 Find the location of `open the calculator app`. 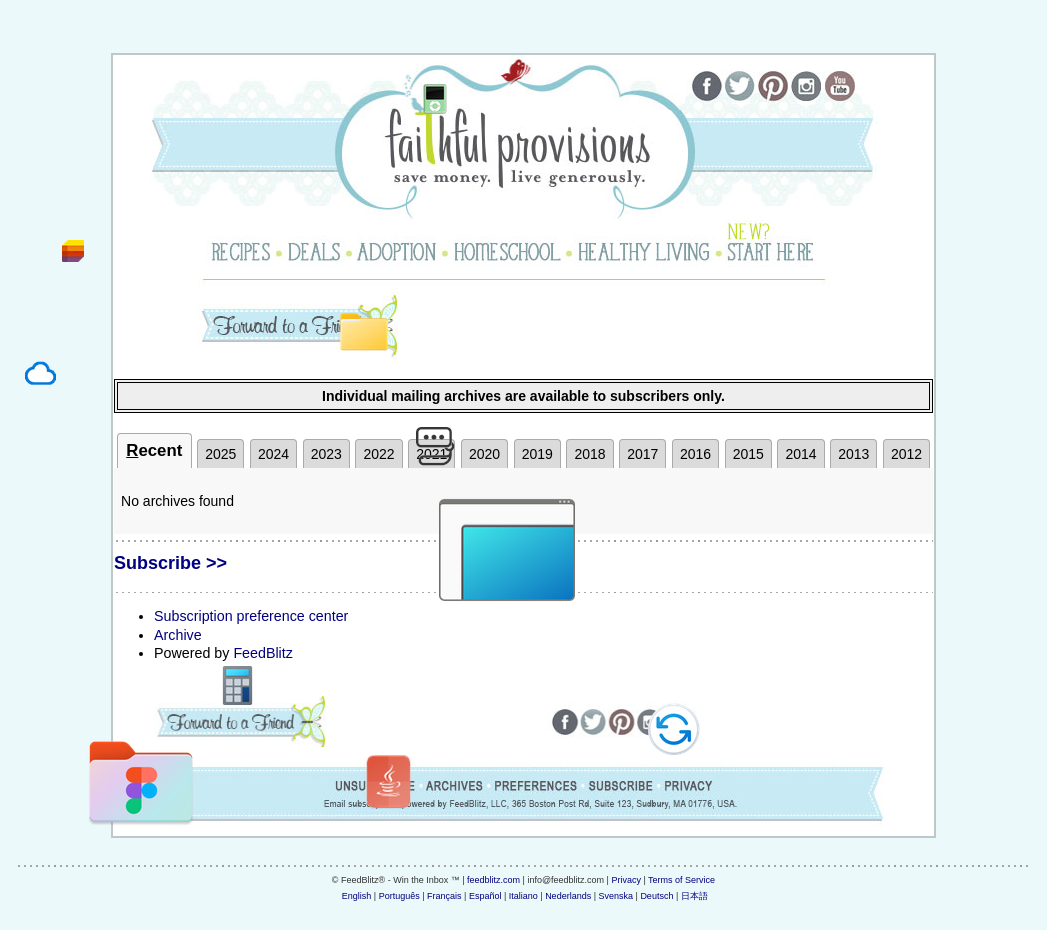

open the calculator app is located at coordinates (237, 685).